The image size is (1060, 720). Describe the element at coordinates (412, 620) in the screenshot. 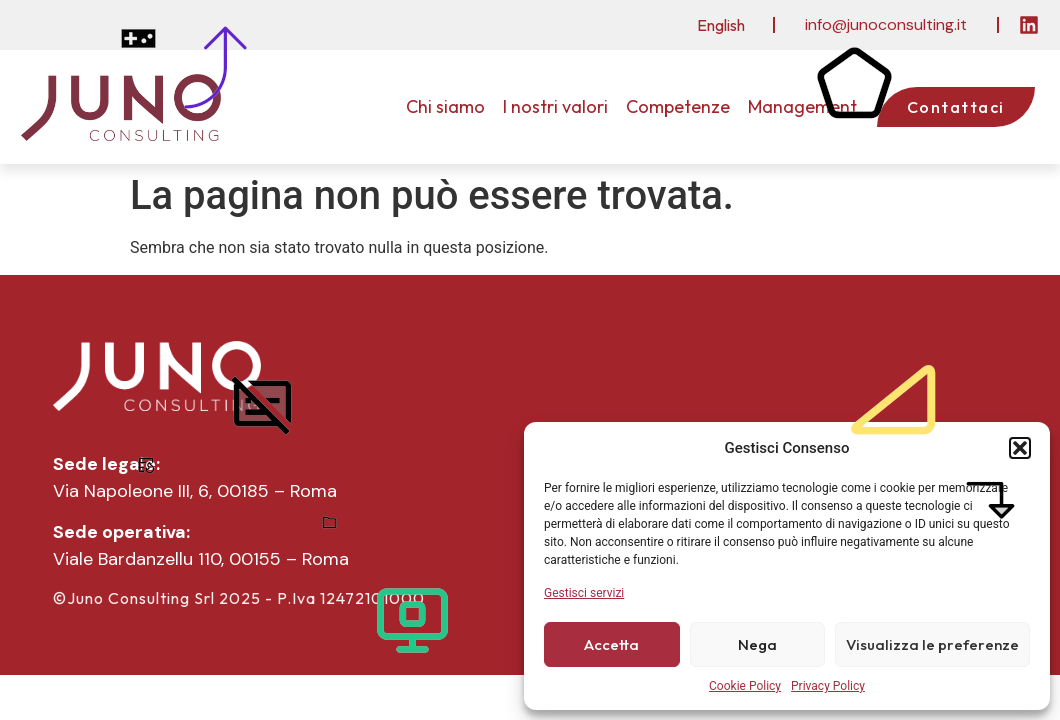

I see `stop screen recording or presentation` at that location.